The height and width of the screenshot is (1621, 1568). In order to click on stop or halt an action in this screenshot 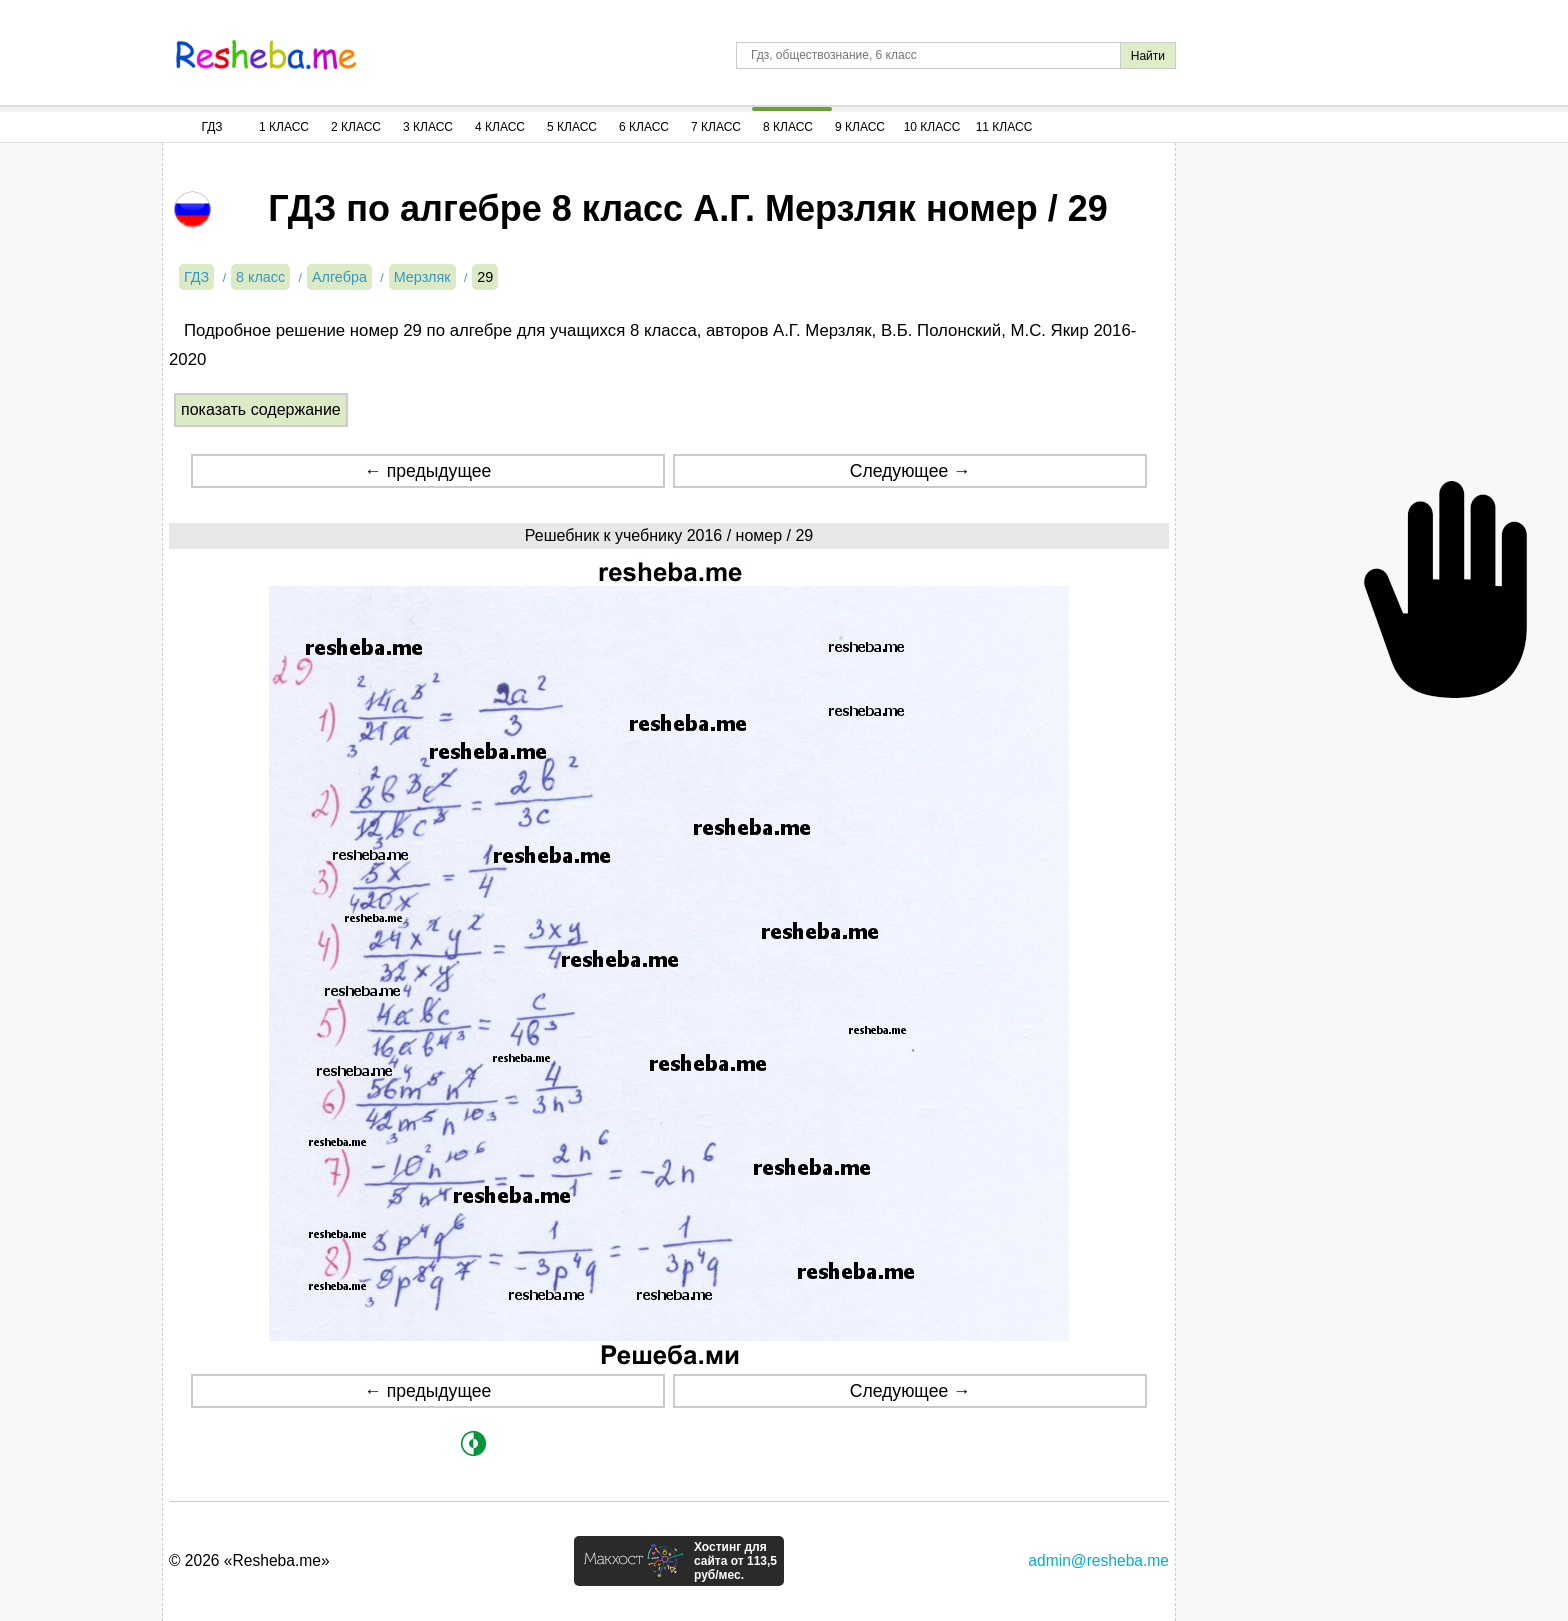, I will do `click(1445, 589)`.